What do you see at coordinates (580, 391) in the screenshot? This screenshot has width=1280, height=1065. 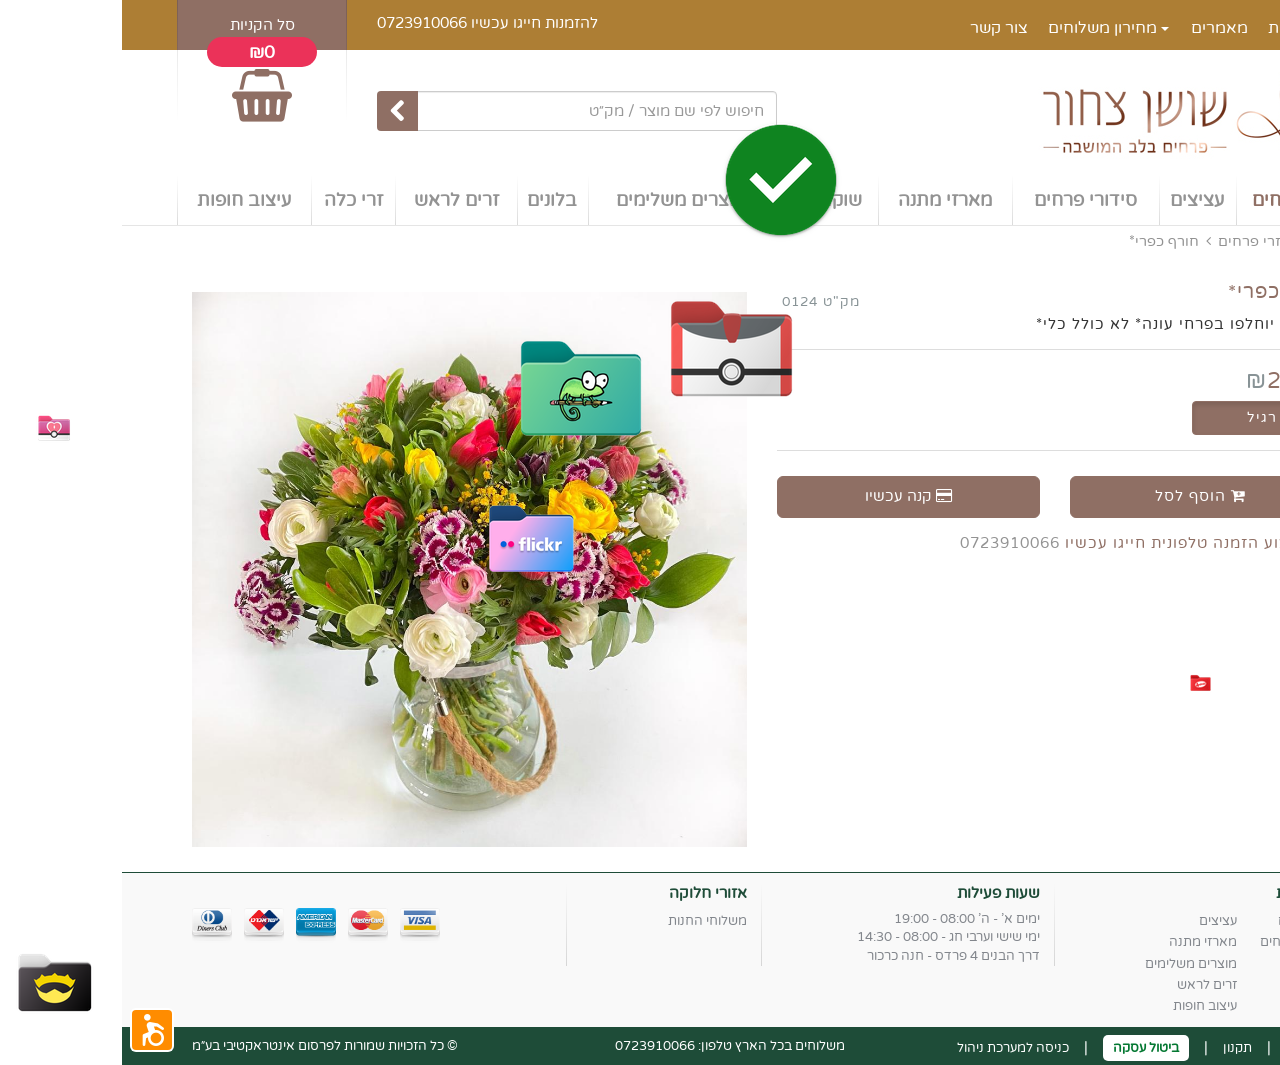 I see `open notepad++ project folder` at bounding box center [580, 391].